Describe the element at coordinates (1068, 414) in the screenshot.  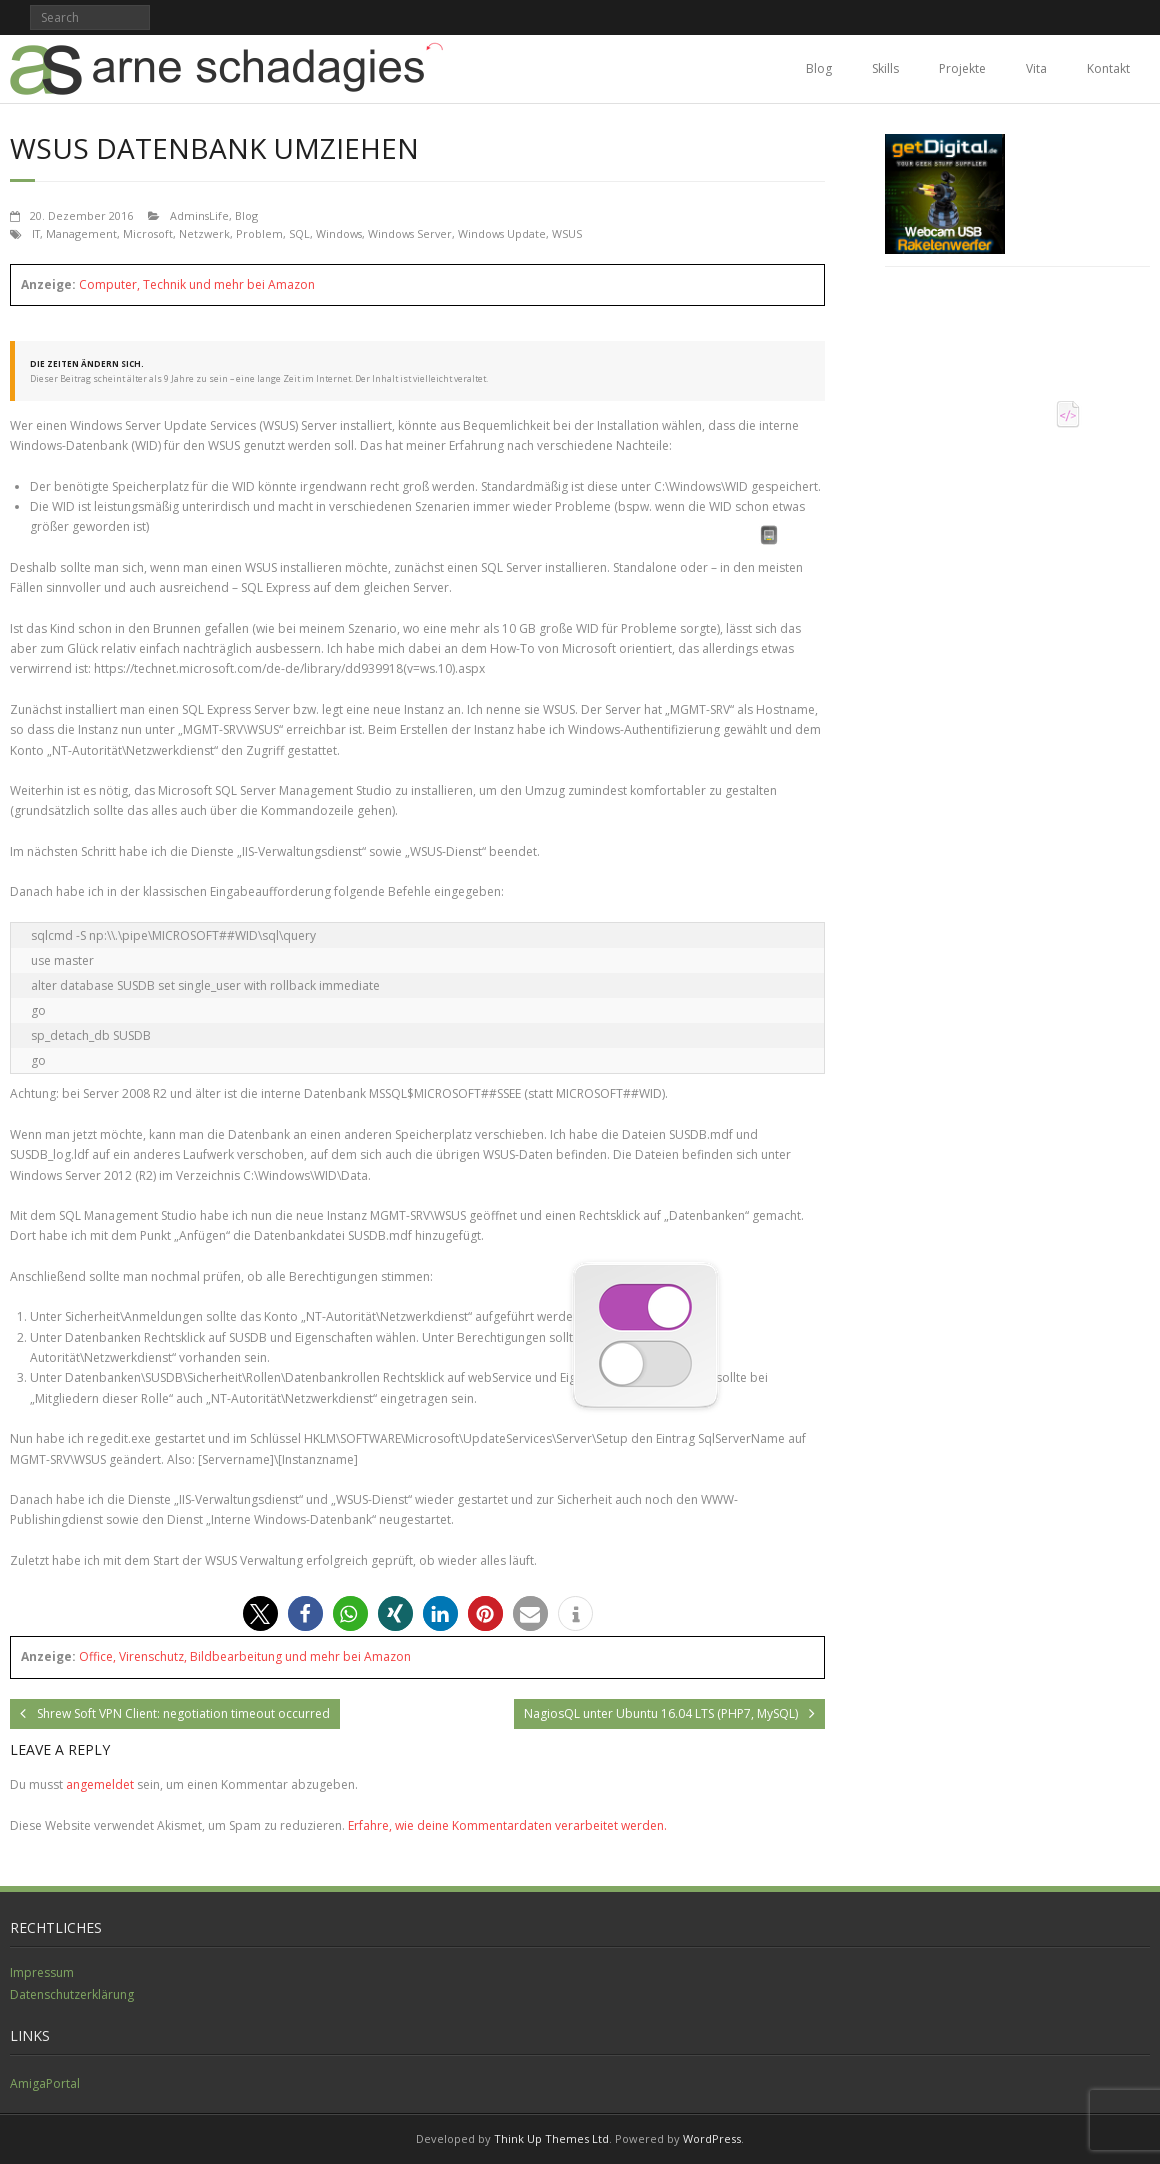
I see `an xml file type indicator` at that location.